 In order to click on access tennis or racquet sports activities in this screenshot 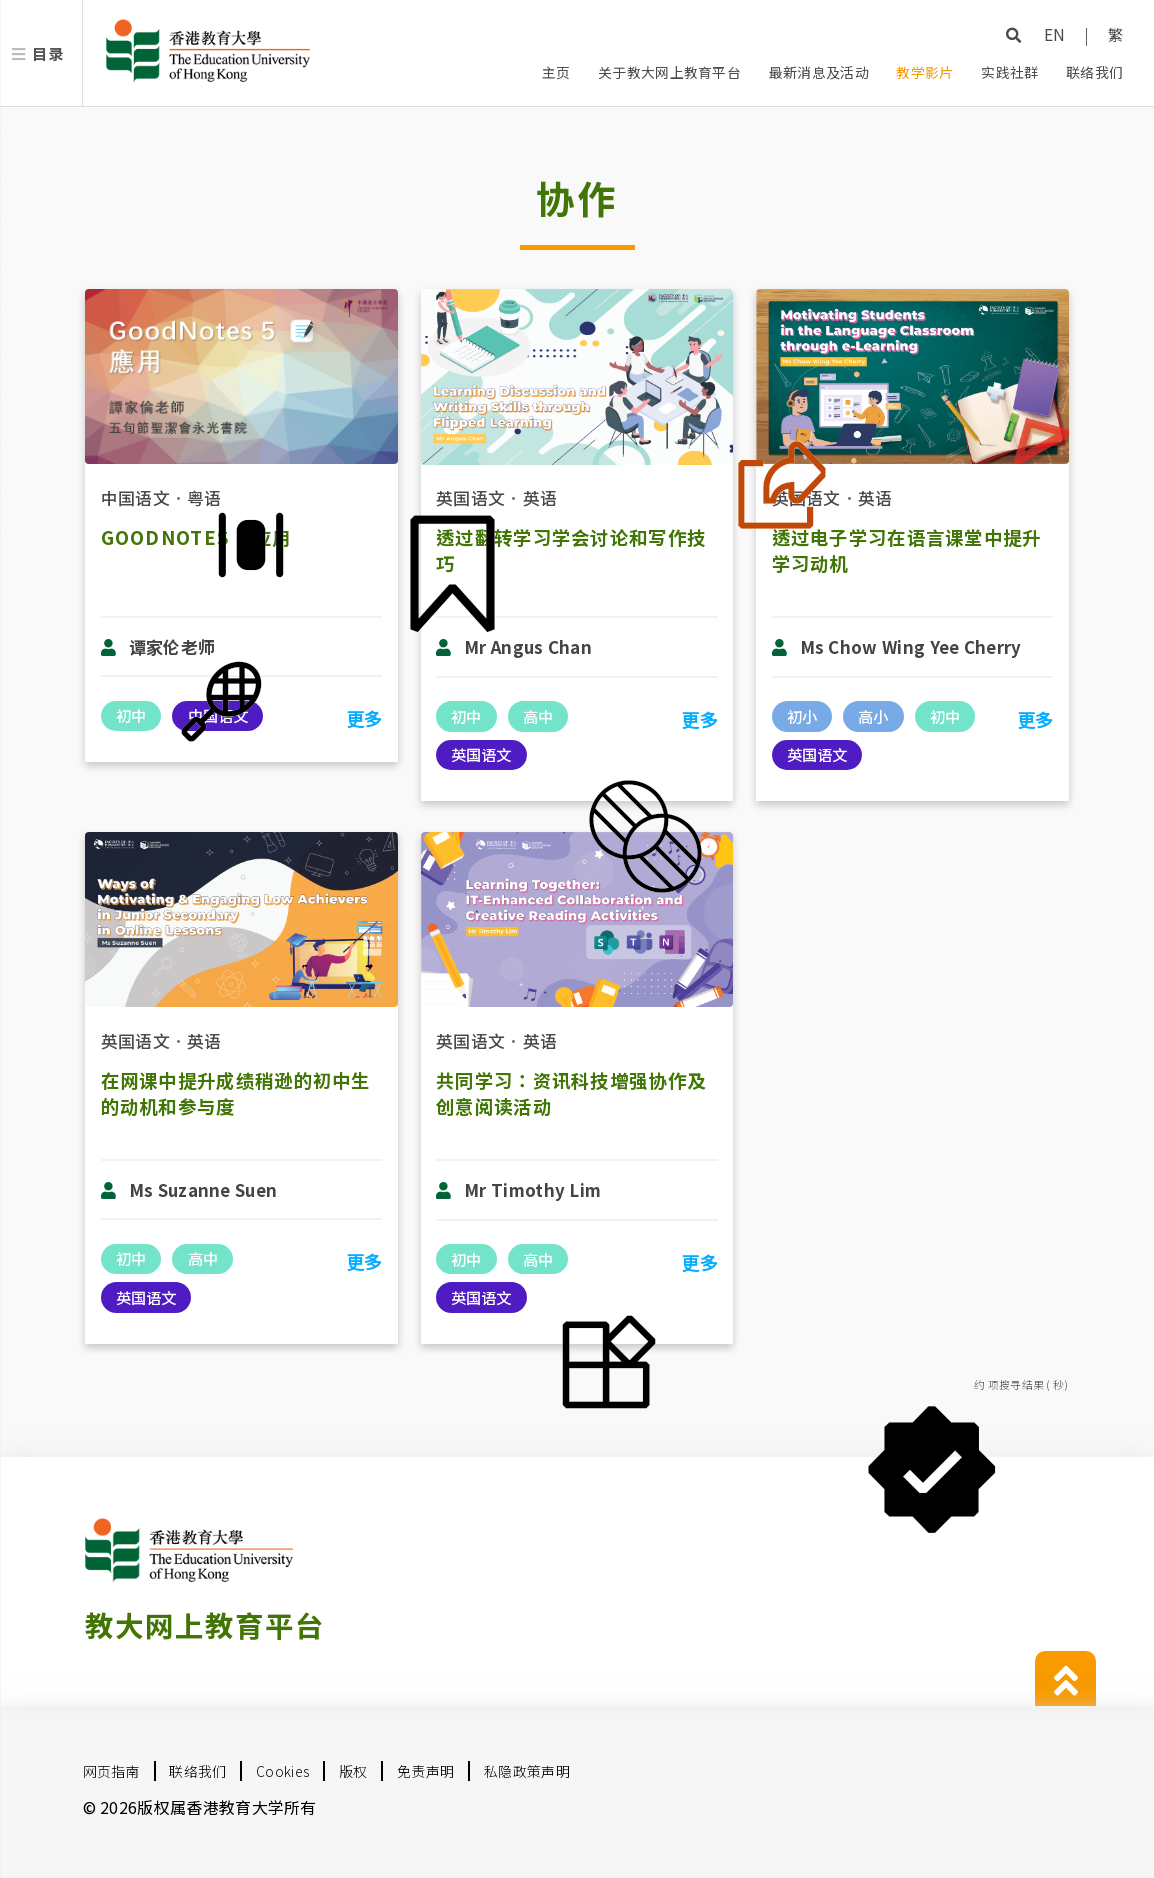, I will do `click(220, 703)`.